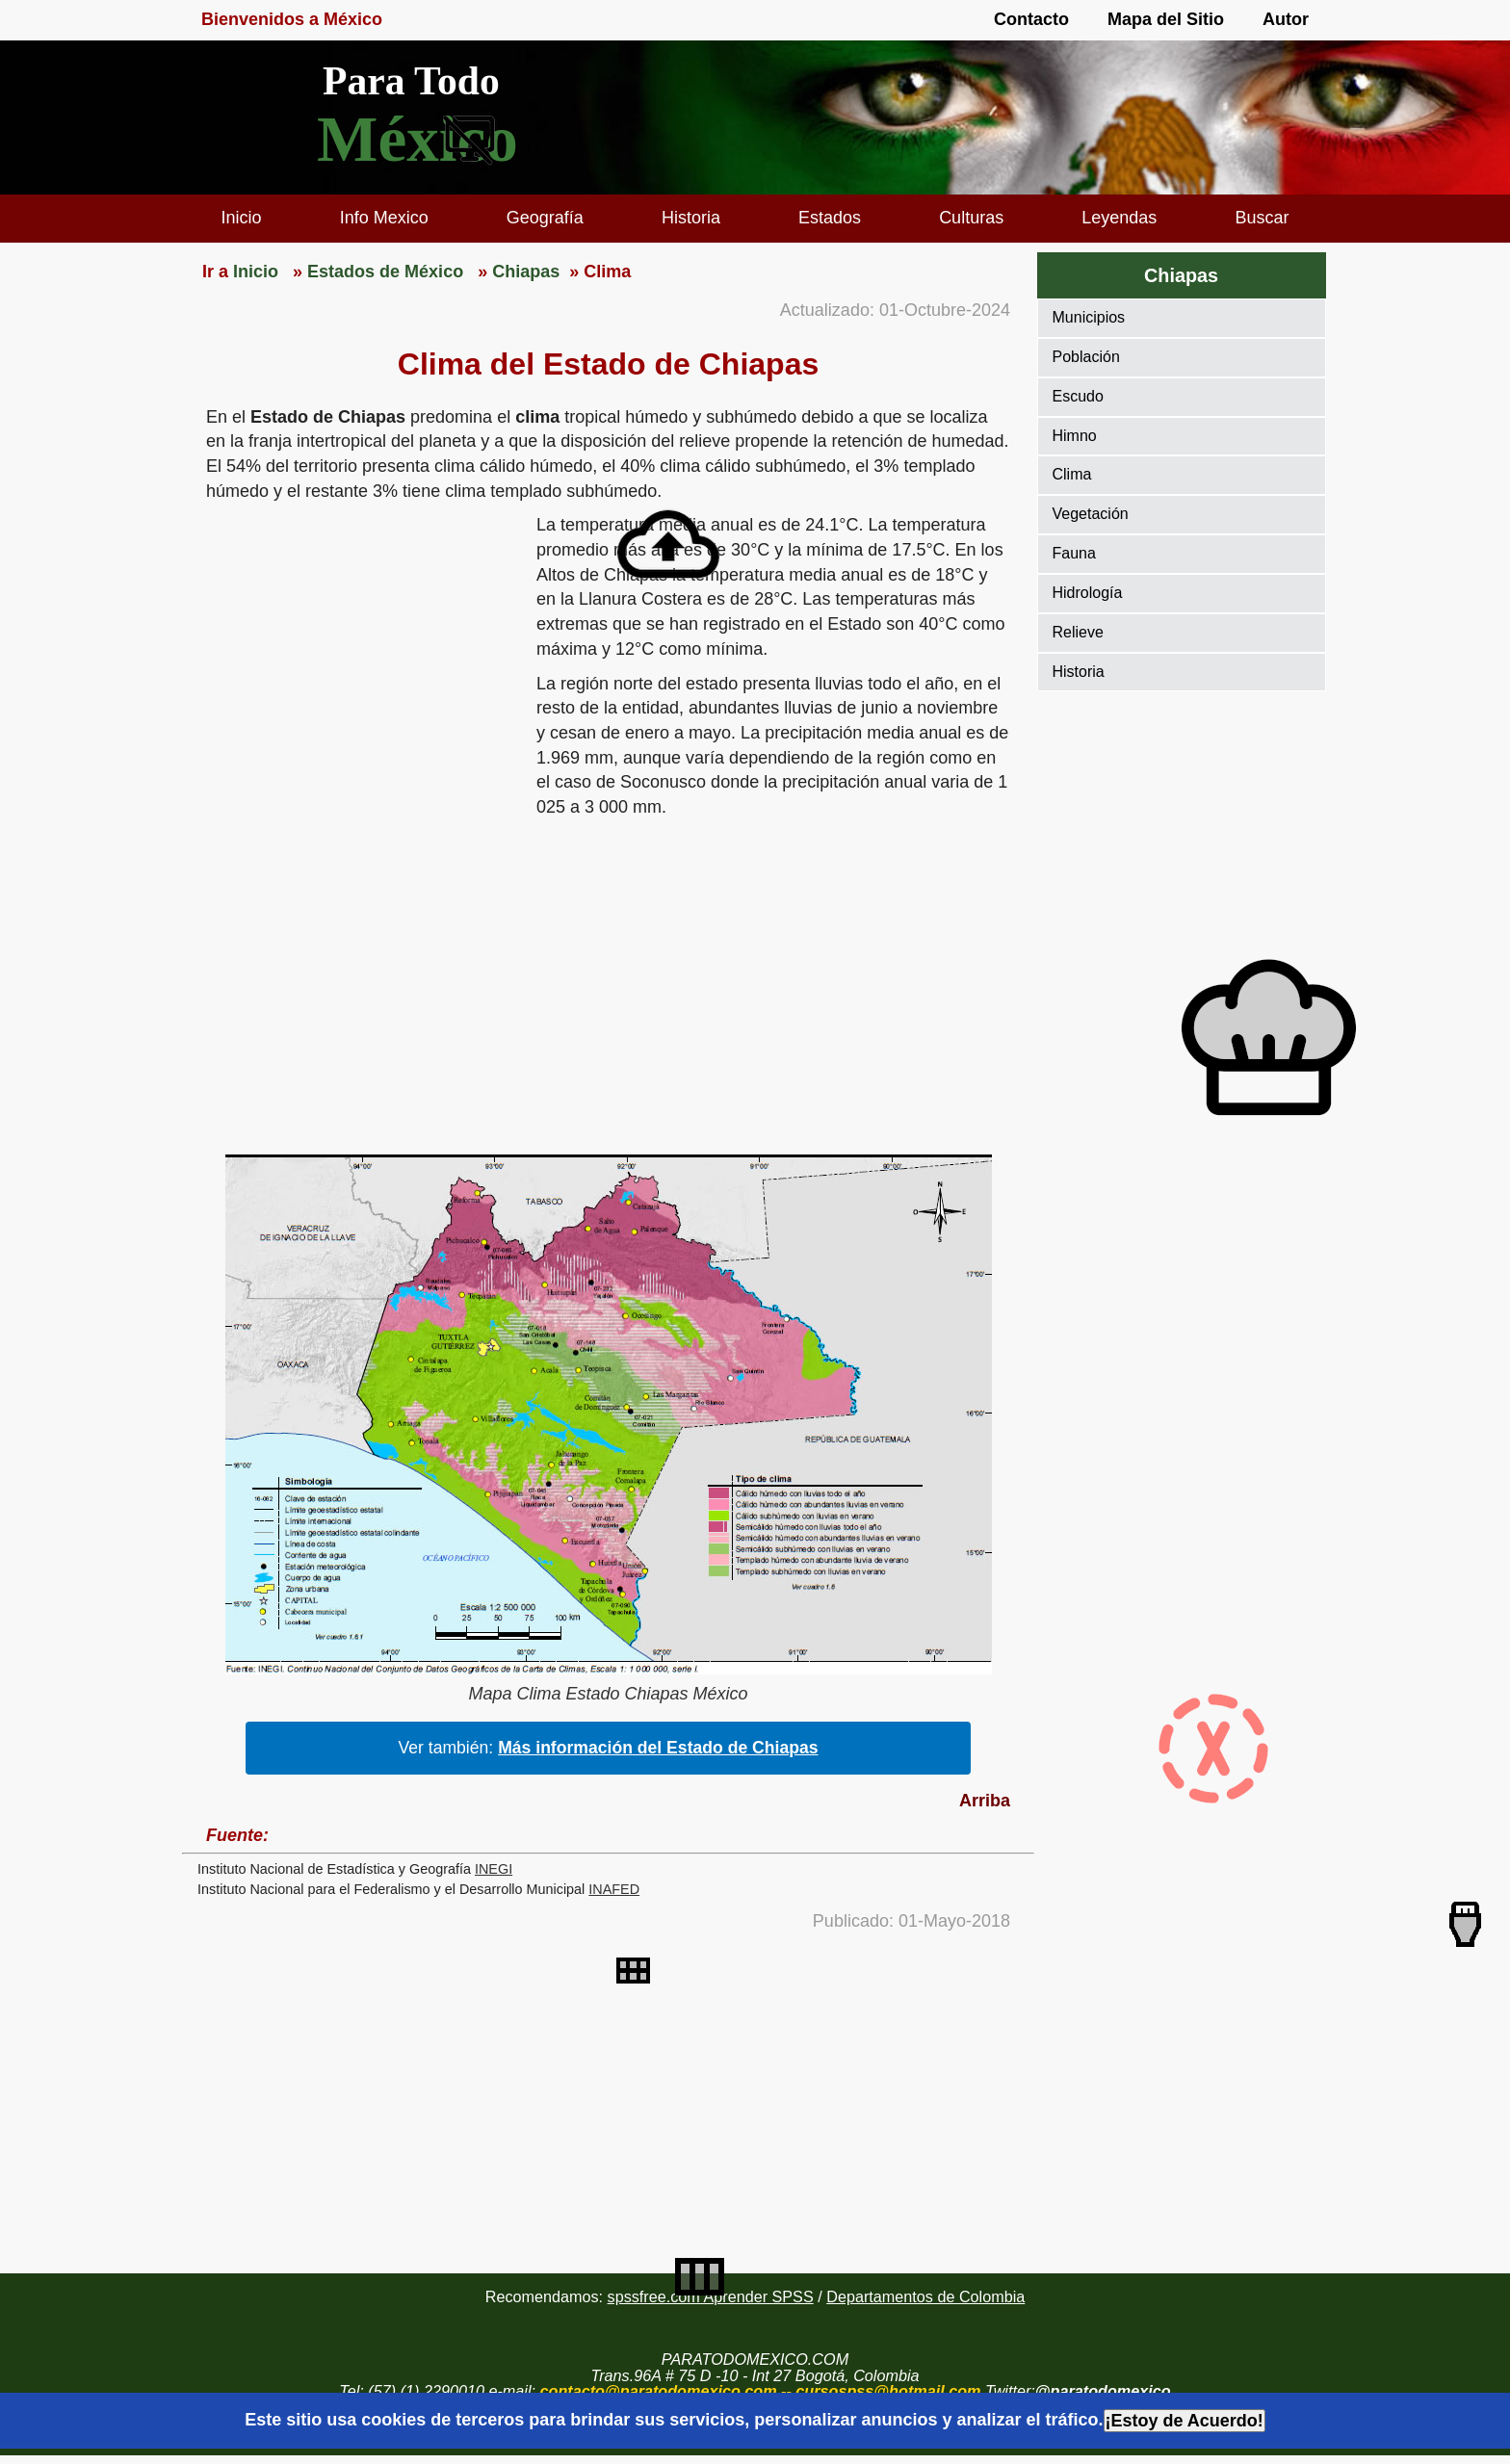  Describe the element at coordinates (632, 1971) in the screenshot. I see `switch to grid view layout` at that location.